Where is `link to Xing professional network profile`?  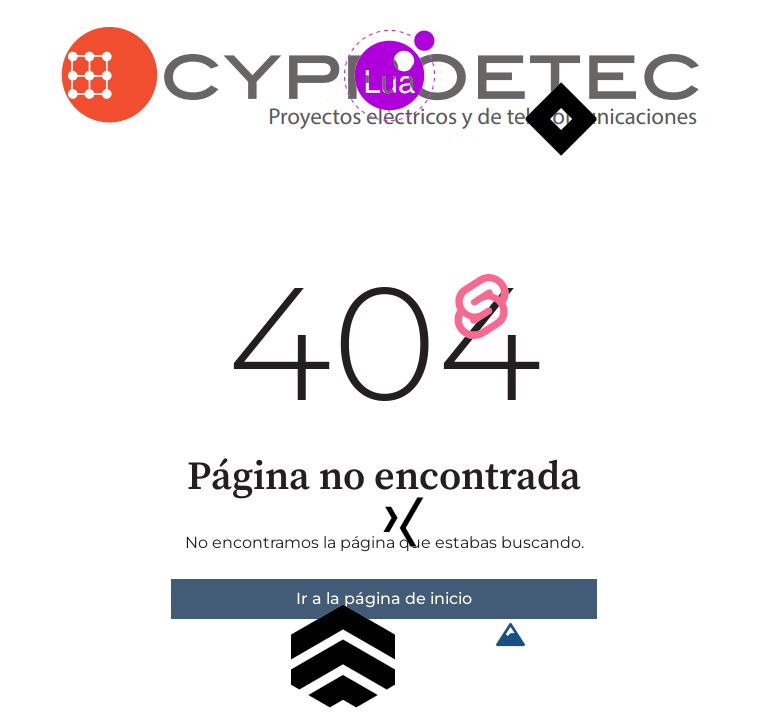
link to Xing professional network profile is located at coordinates (401, 520).